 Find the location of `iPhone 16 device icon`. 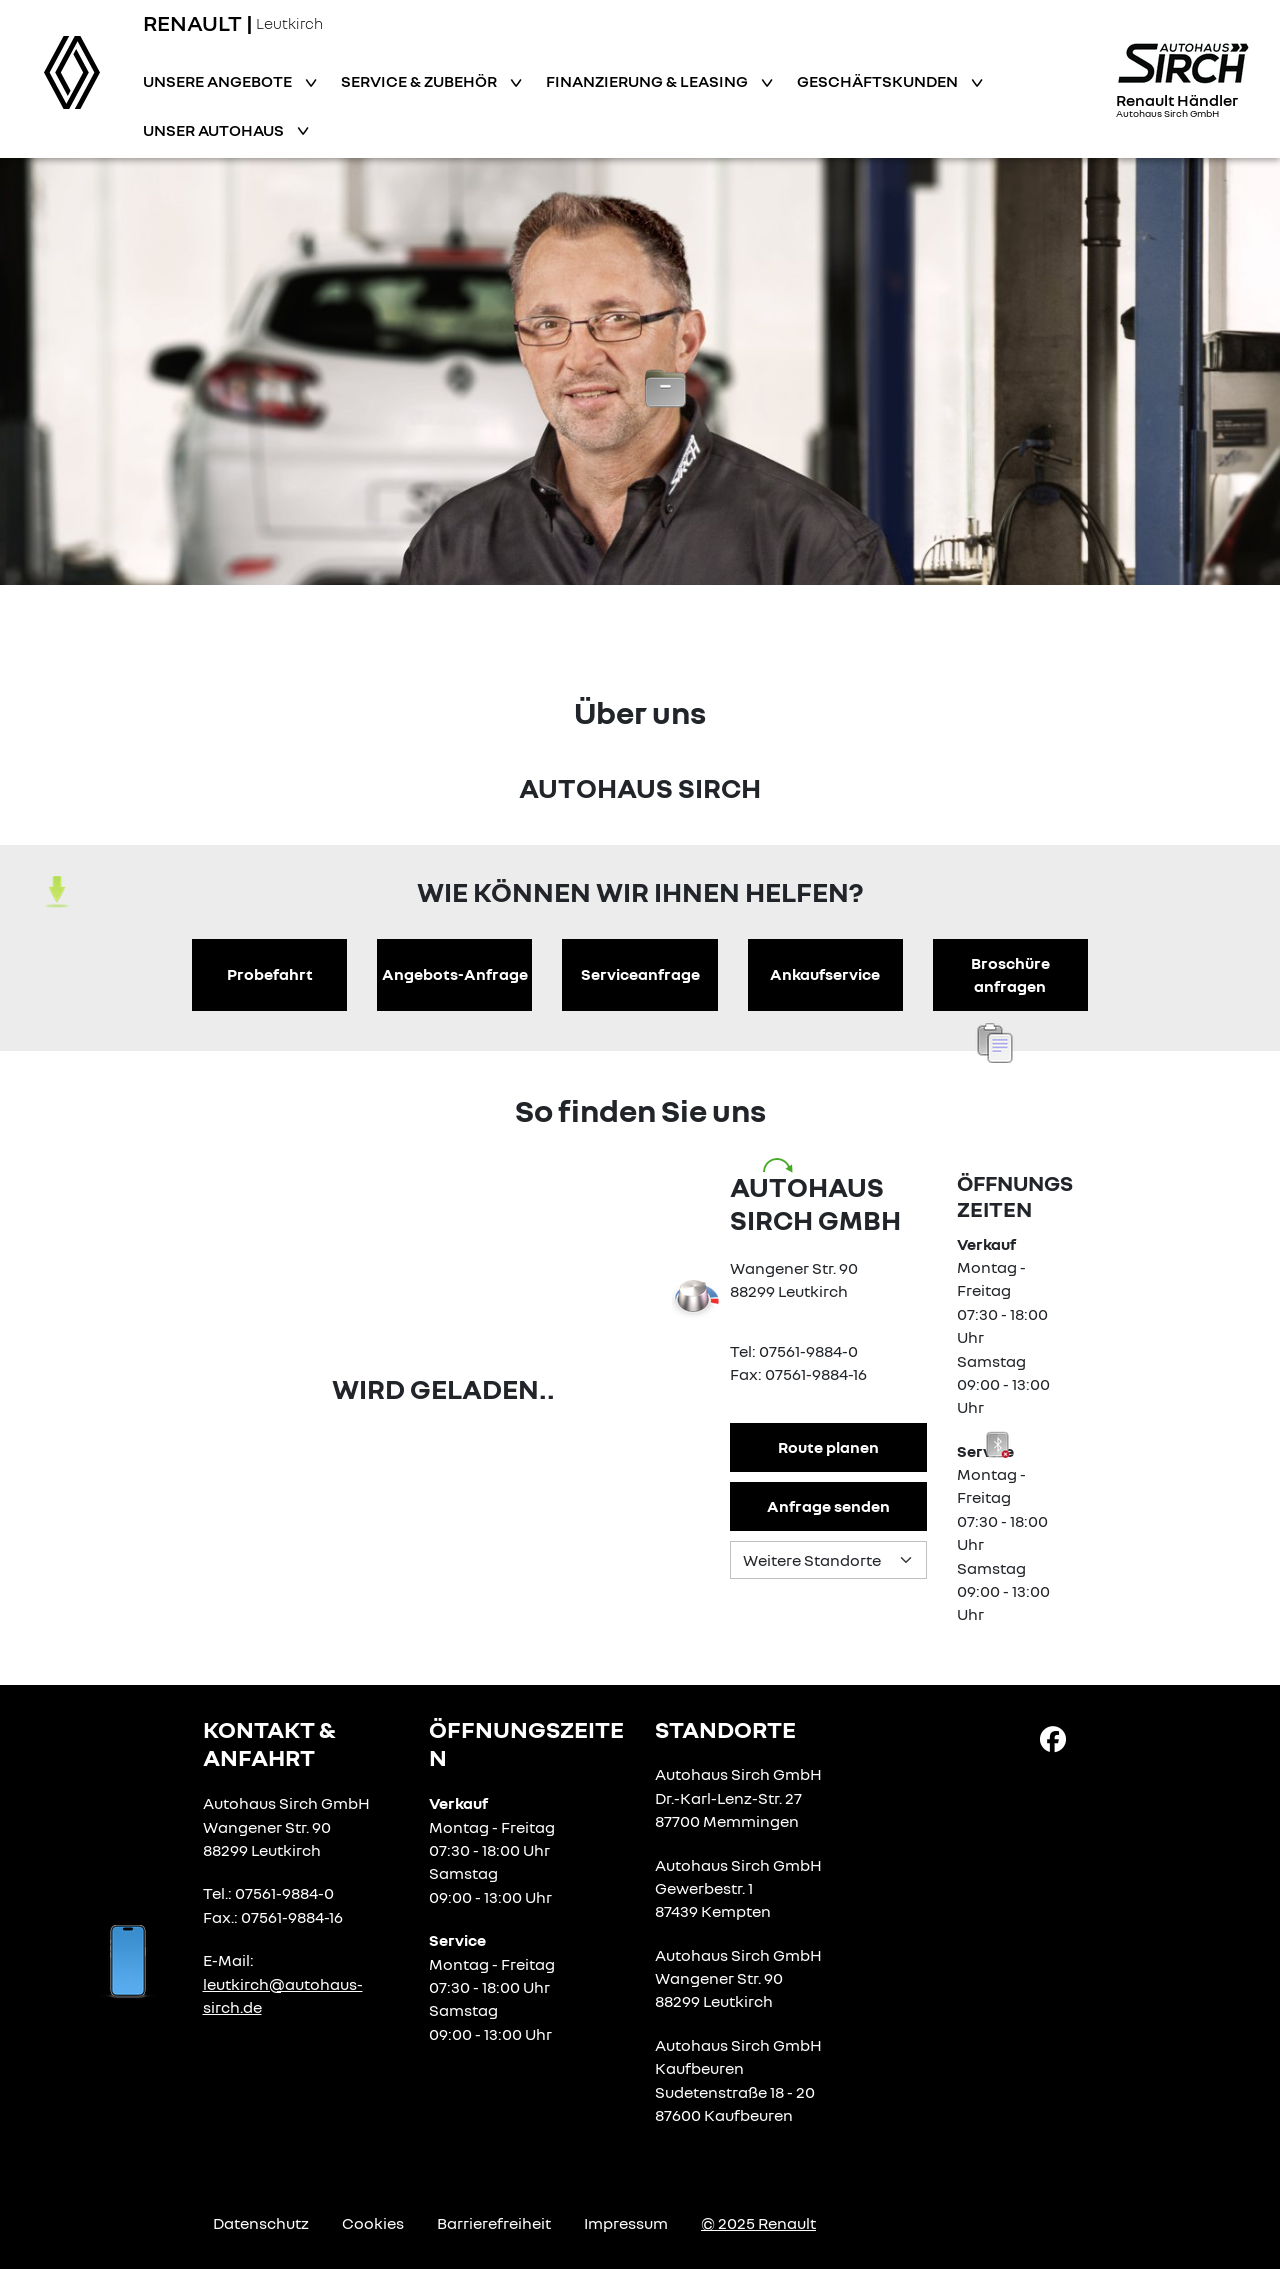

iPhone 16 device icon is located at coordinates (128, 1962).